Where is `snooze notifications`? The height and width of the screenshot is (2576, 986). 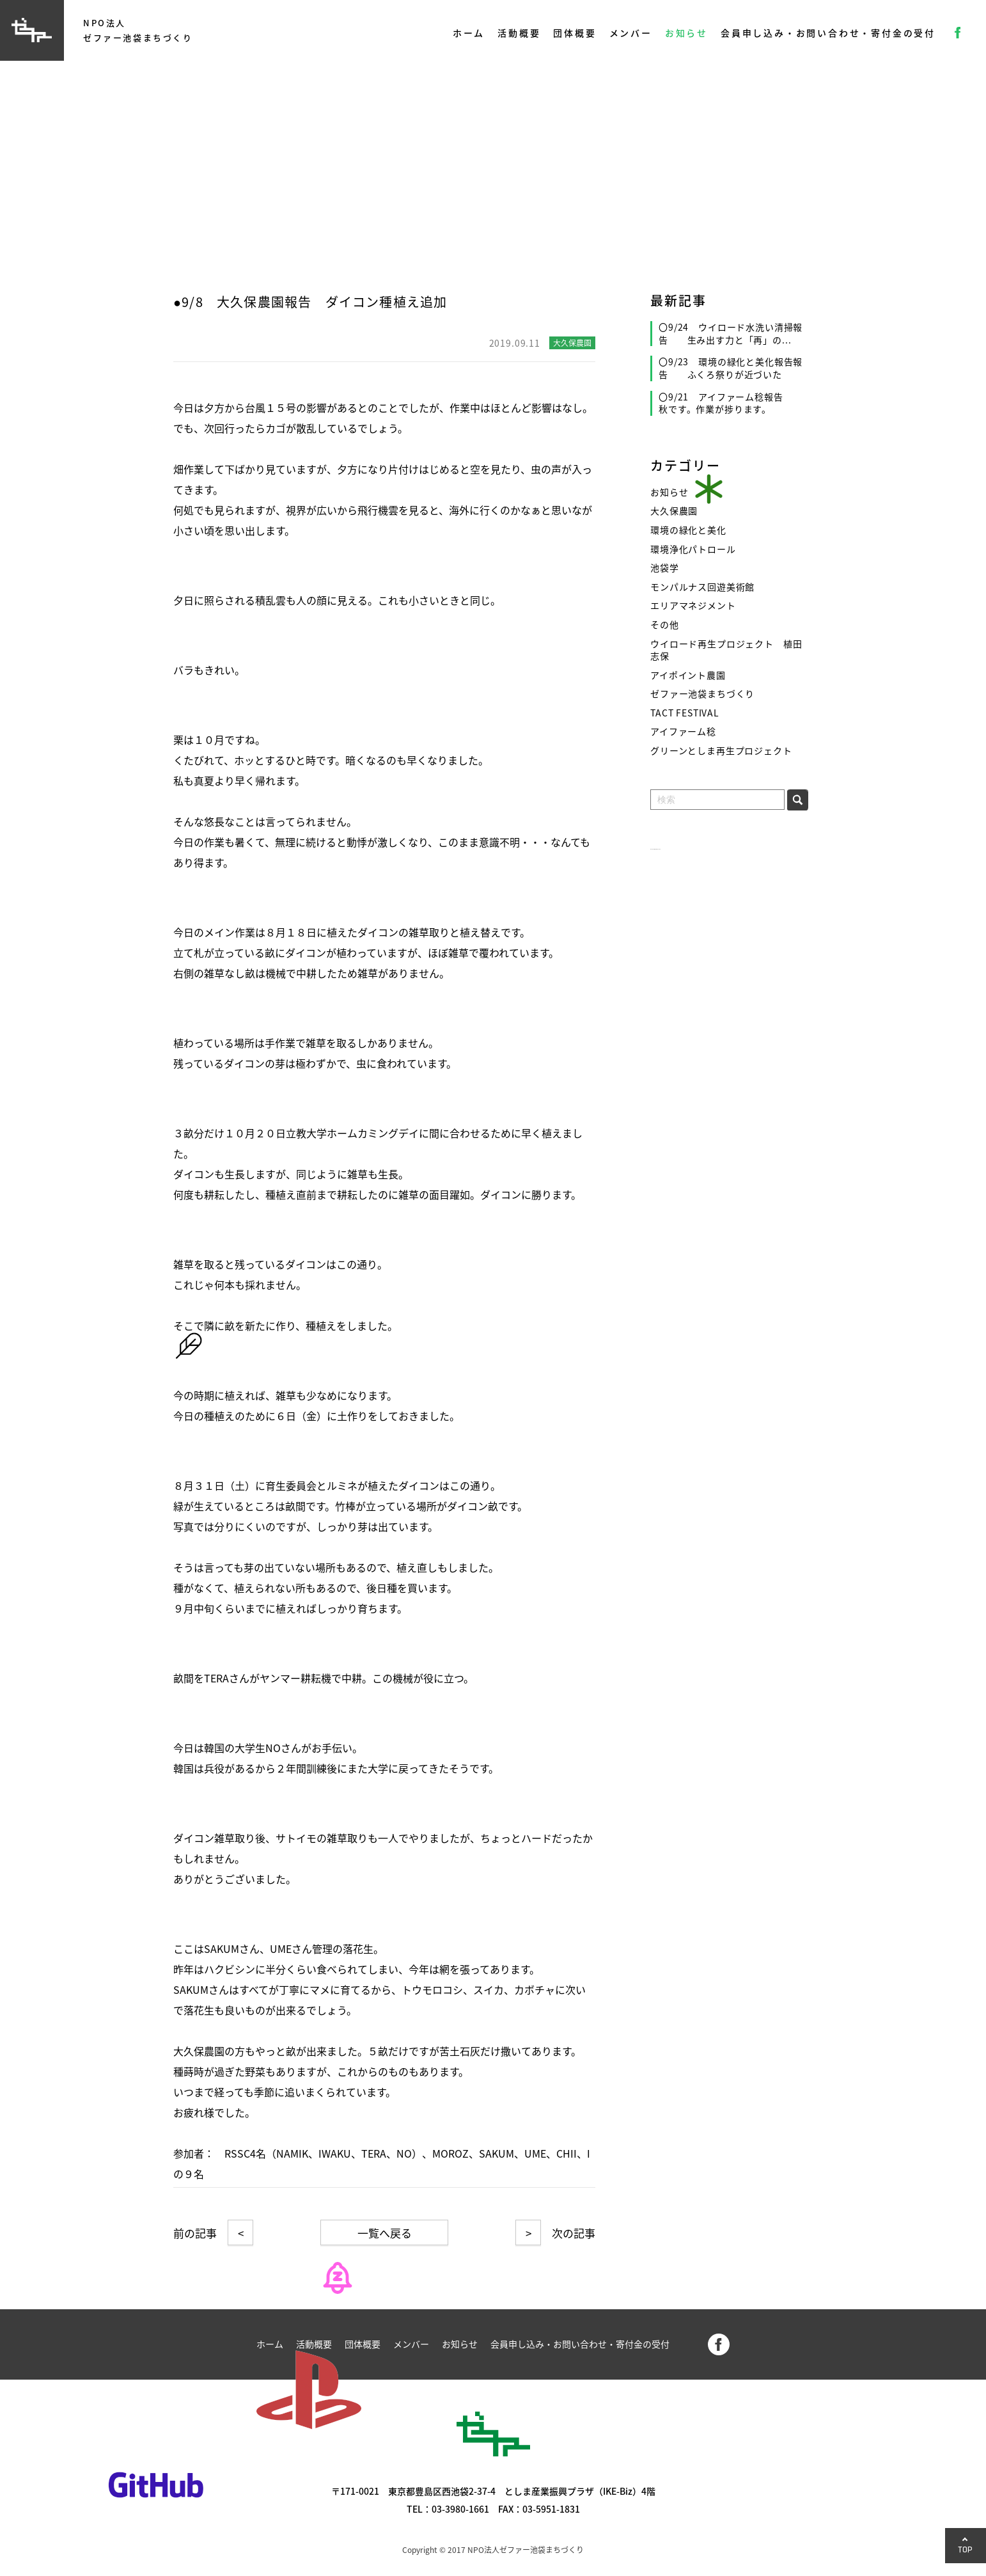 snooze notifications is located at coordinates (338, 2278).